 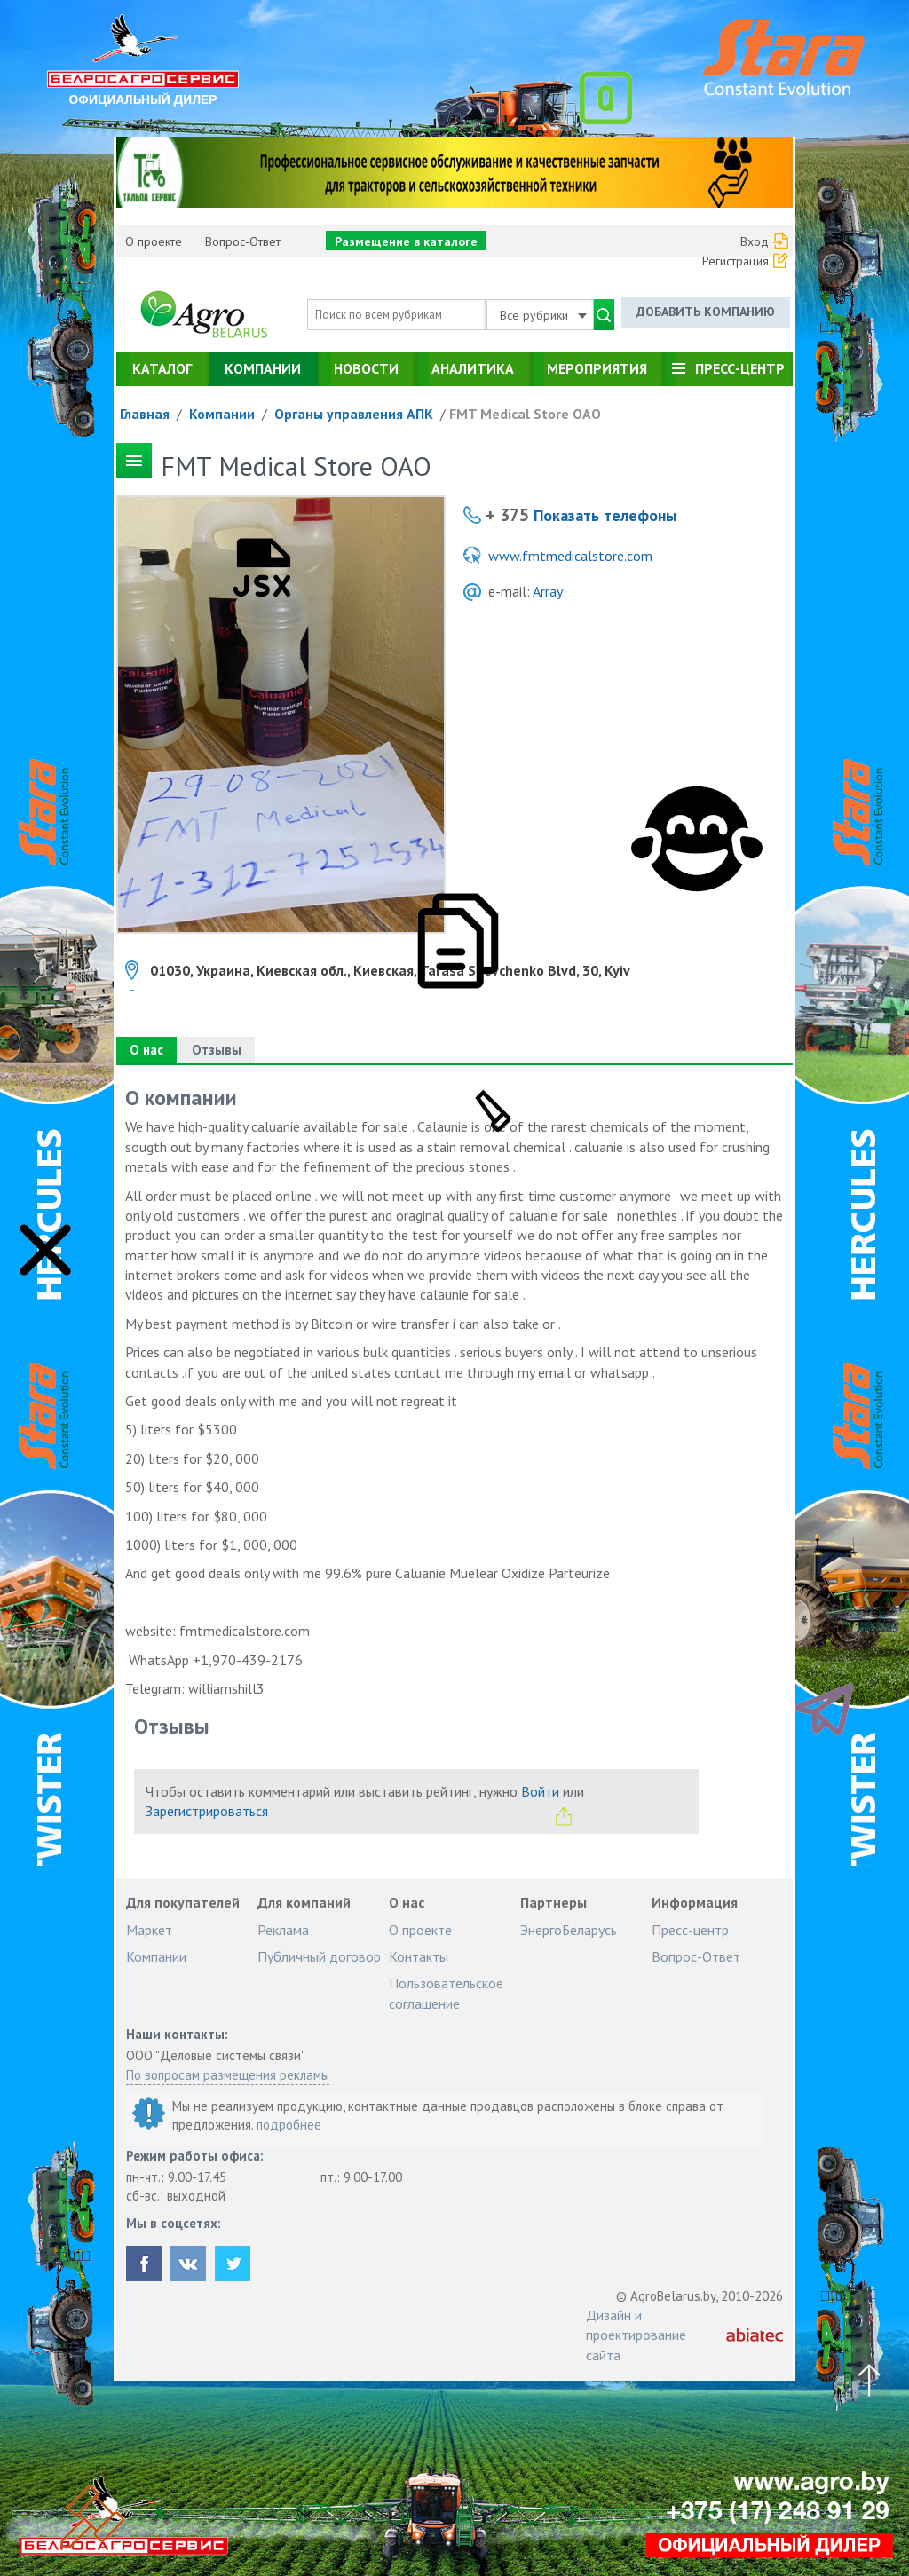 What do you see at coordinates (90, 2519) in the screenshot?
I see `access legal or terms of service information` at bounding box center [90, 2519].